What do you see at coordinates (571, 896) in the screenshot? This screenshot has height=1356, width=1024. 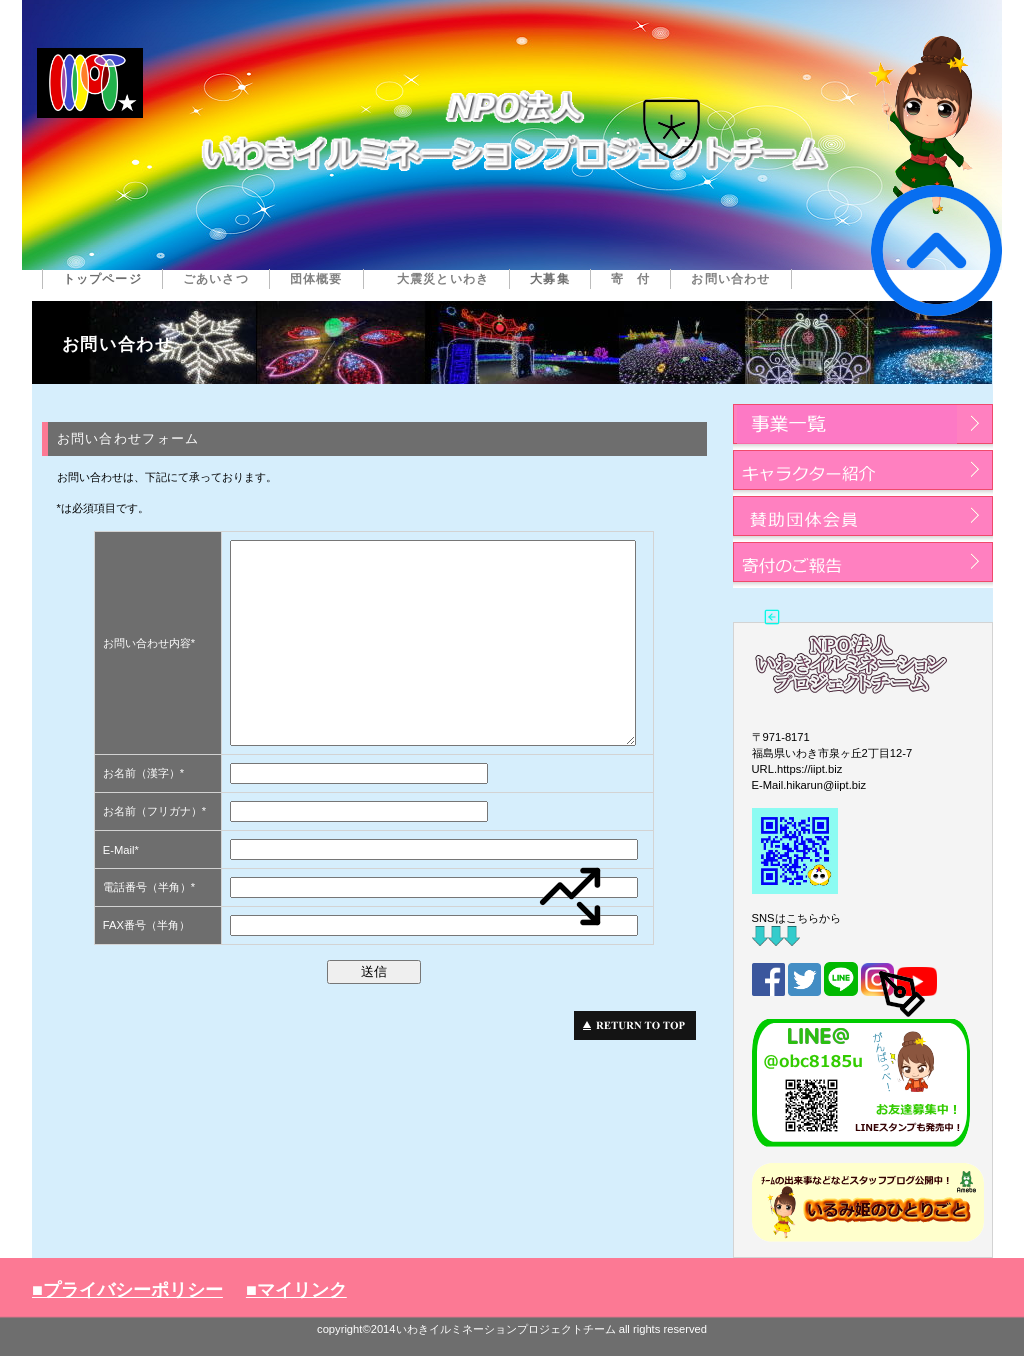 I see `view market trends and fluctuations` at bounding box center [571, 896].